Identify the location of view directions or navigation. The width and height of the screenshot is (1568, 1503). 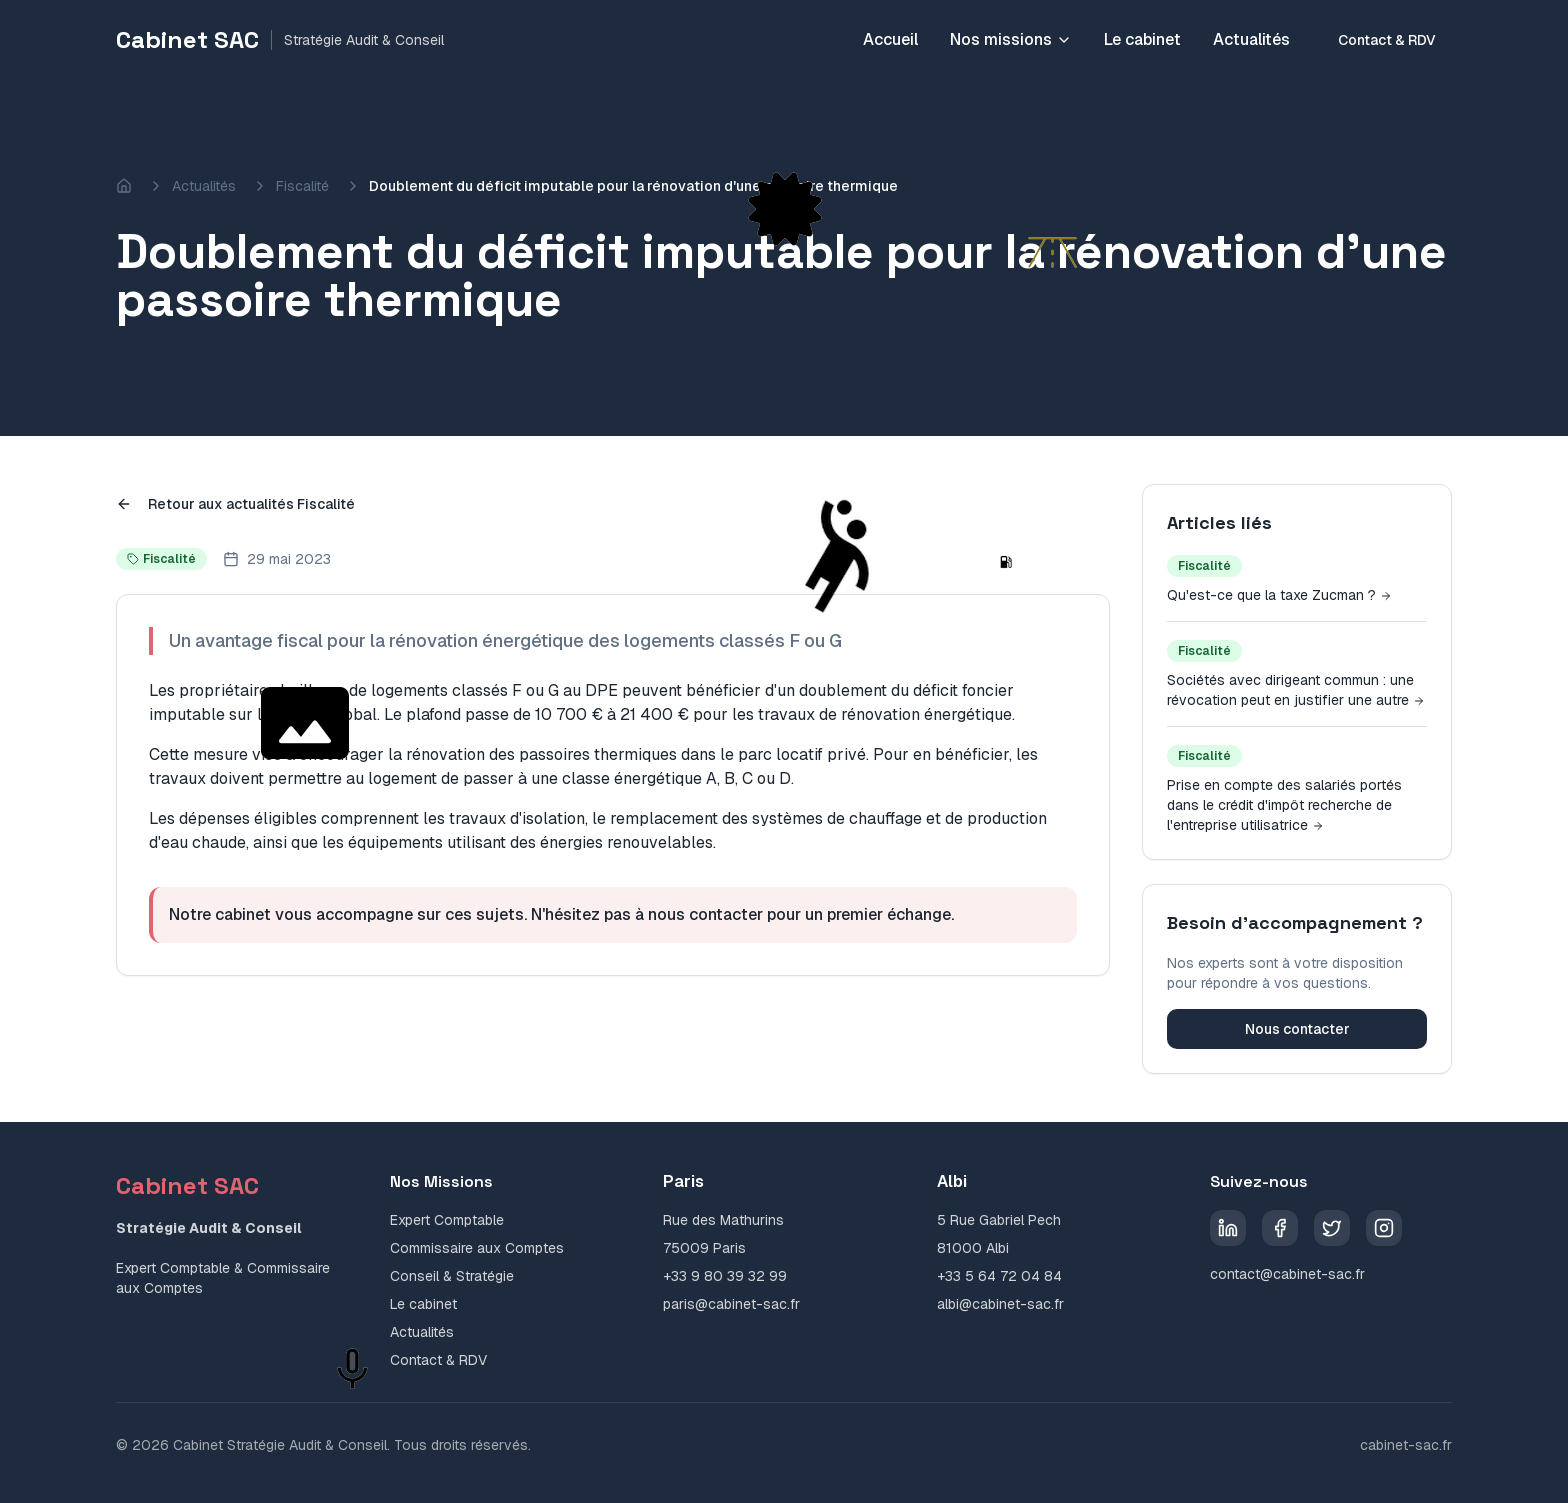
(1052, 252).